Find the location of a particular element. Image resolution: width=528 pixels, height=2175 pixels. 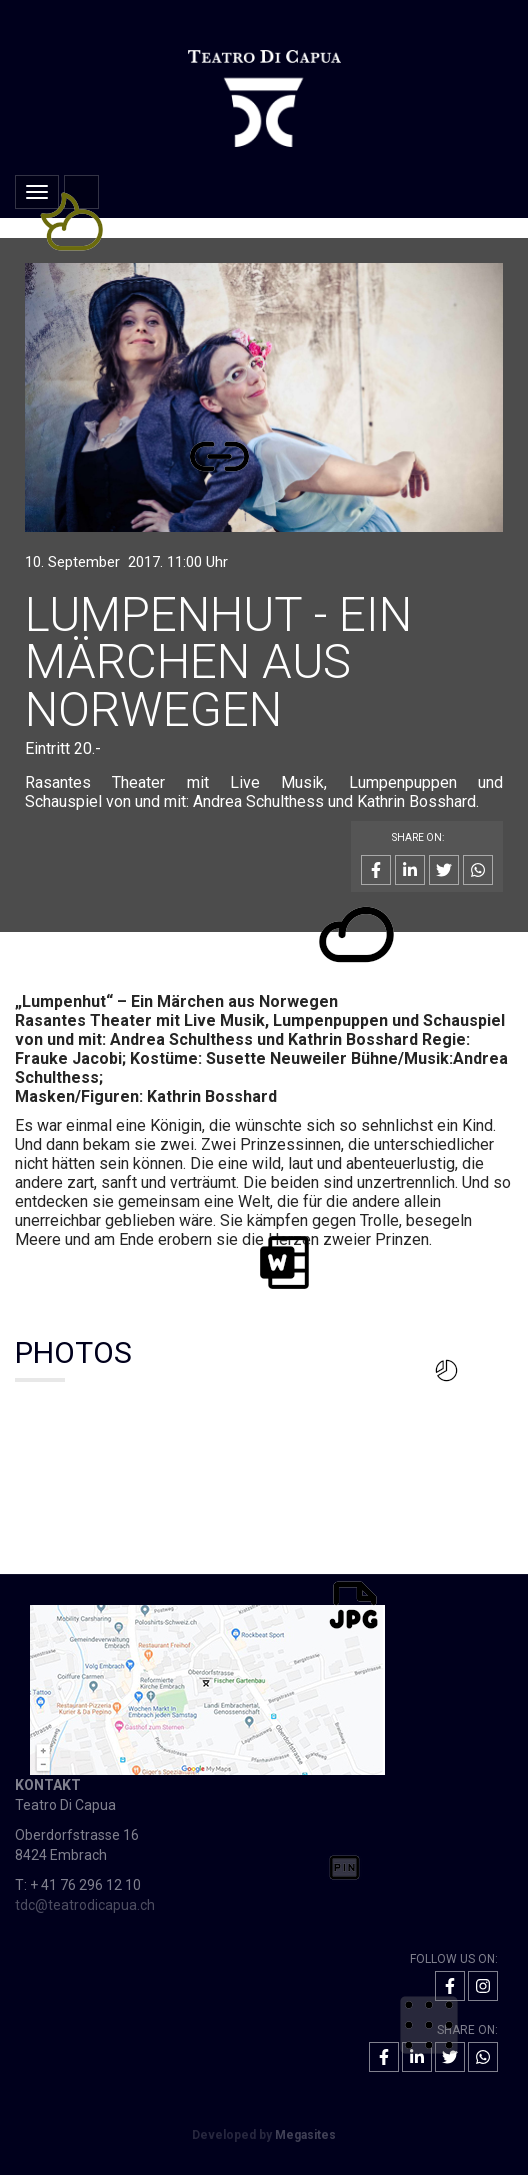

indicates nighttime or evening weather conditions is located at coordinates (70, 224).